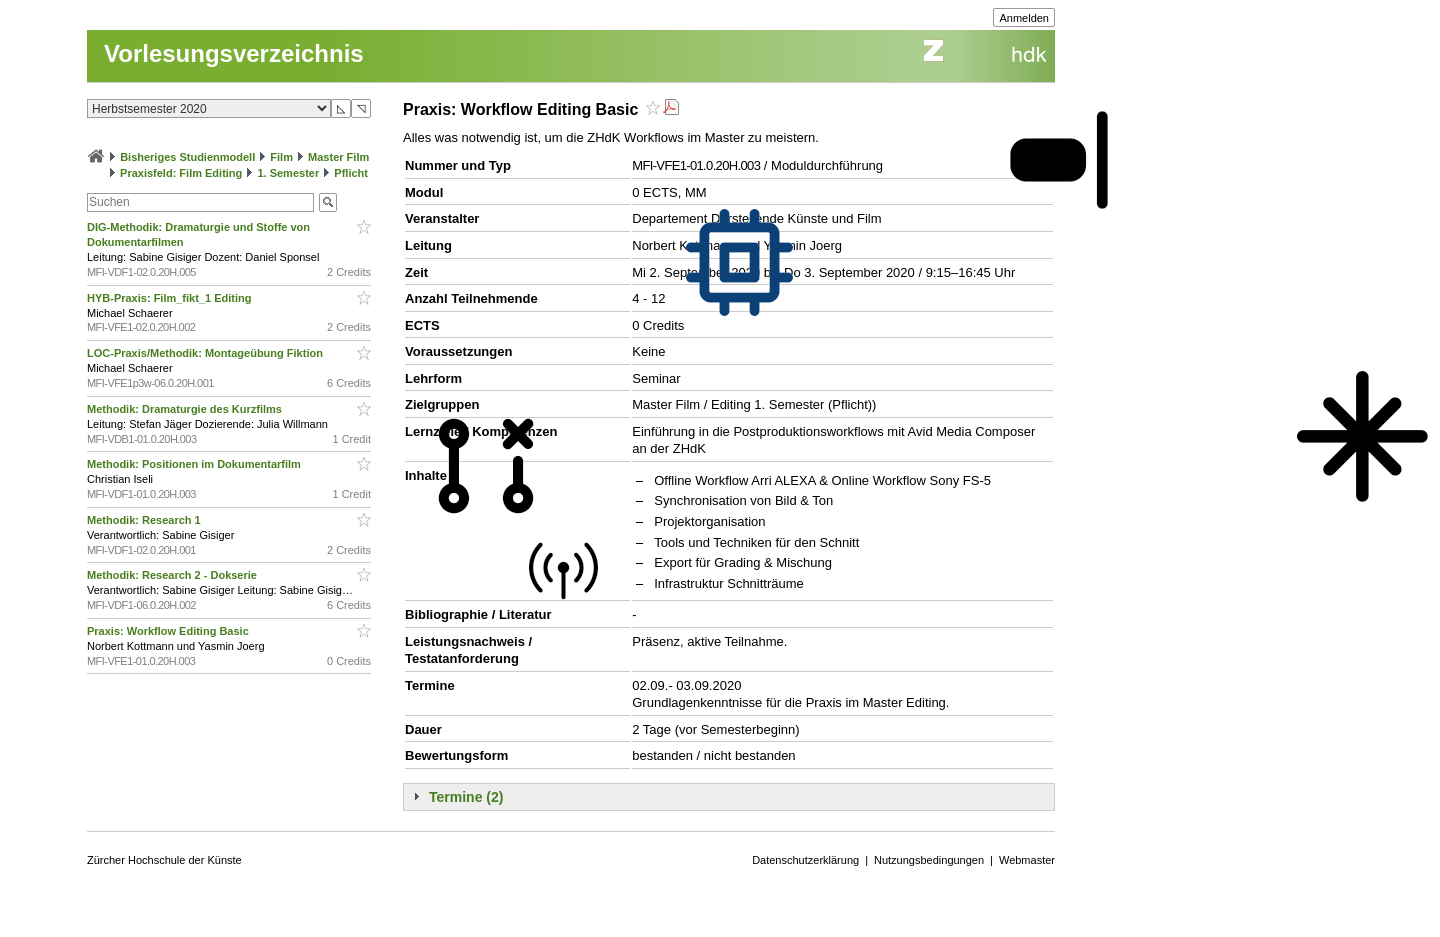 This screenshot has height=937, width=1440. Describe the element at coordinates (486, 466) in the screenshot. I see `indicates a closed or rejected pull request` at that location.